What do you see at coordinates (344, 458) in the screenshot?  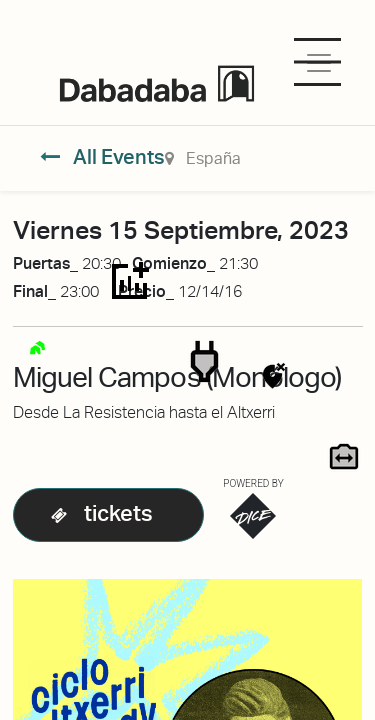 I see `switch between front and rear camera` at bounding box center [344, 458].